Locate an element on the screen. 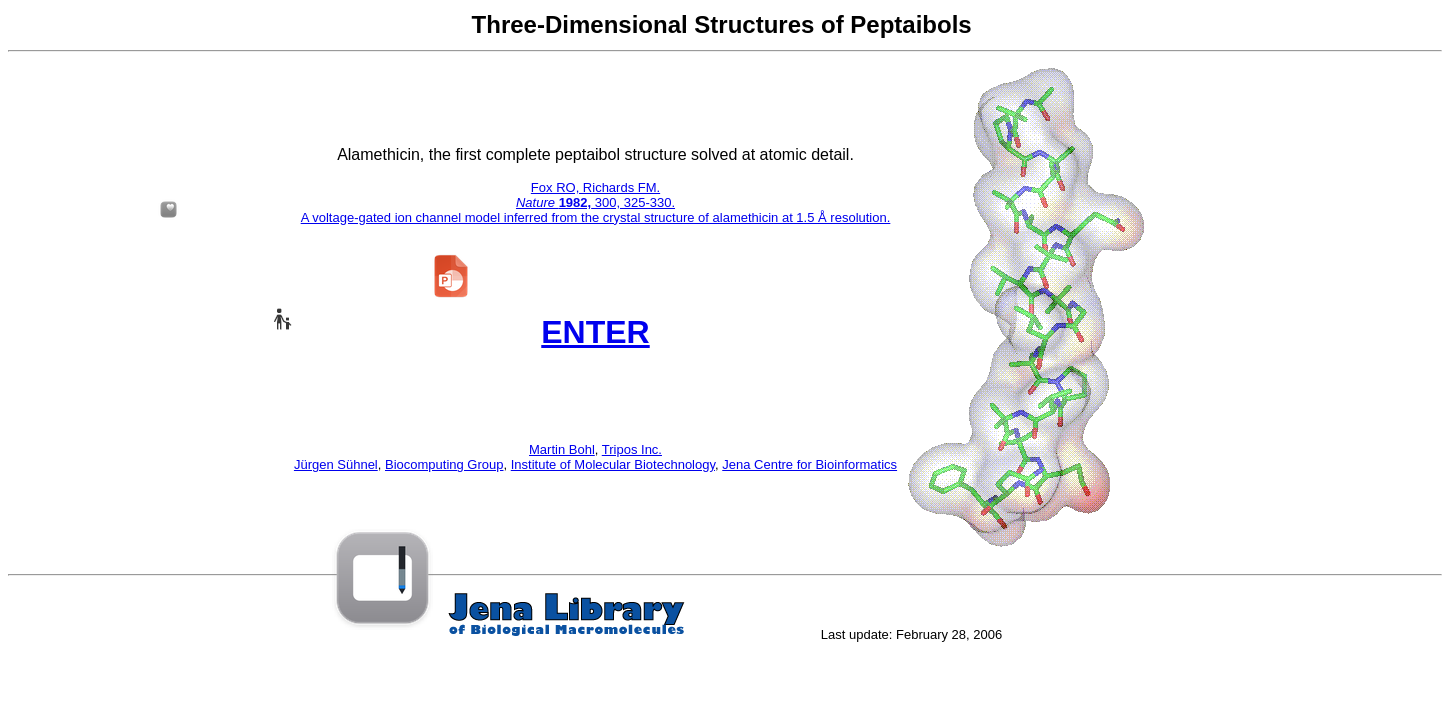  open the Health app is located at coordinates (168, 209).